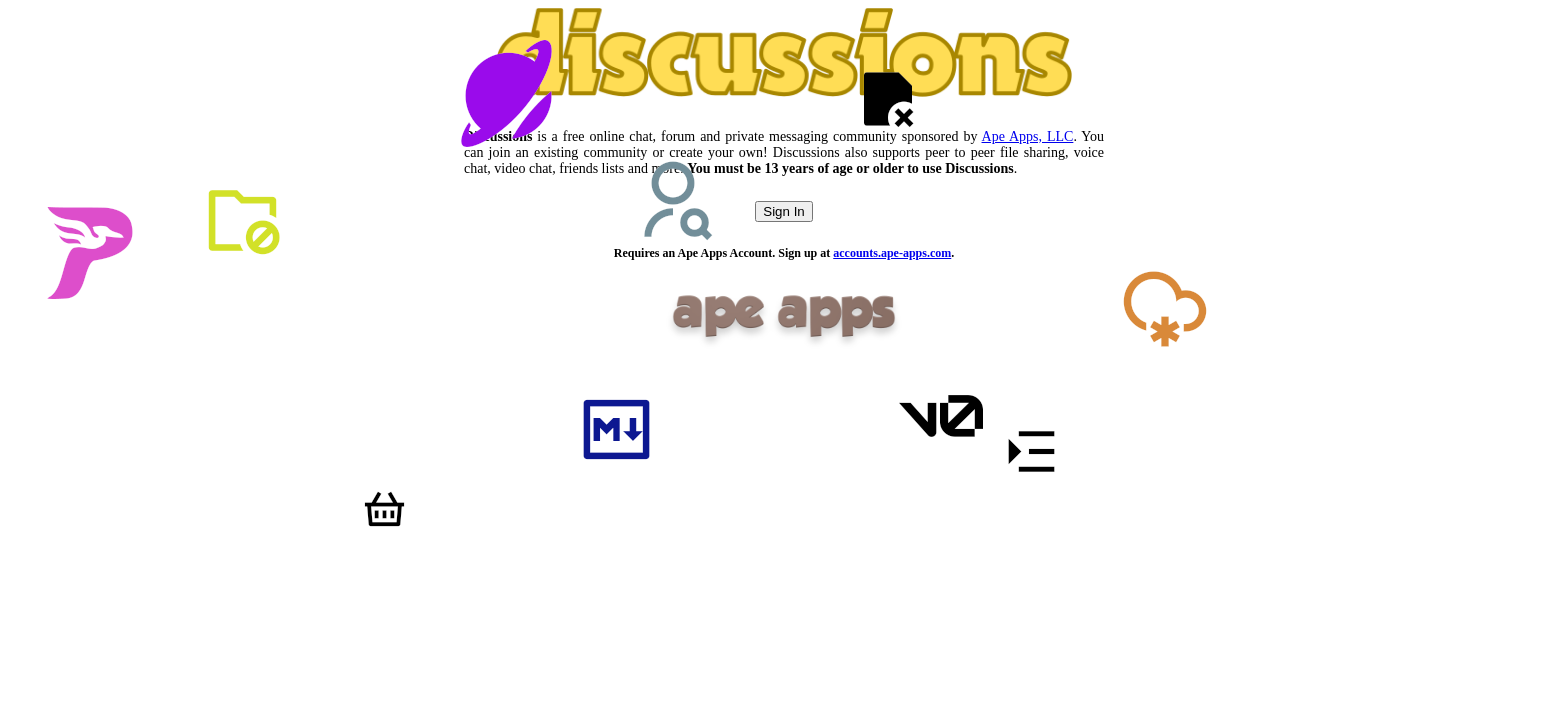 The height and width of the screenshot is (720, 1568). What do you see at coordinates (1031, 451) in the screenshot?
I see `collapse the sidebar menu` at bounding box center [1031, 451].